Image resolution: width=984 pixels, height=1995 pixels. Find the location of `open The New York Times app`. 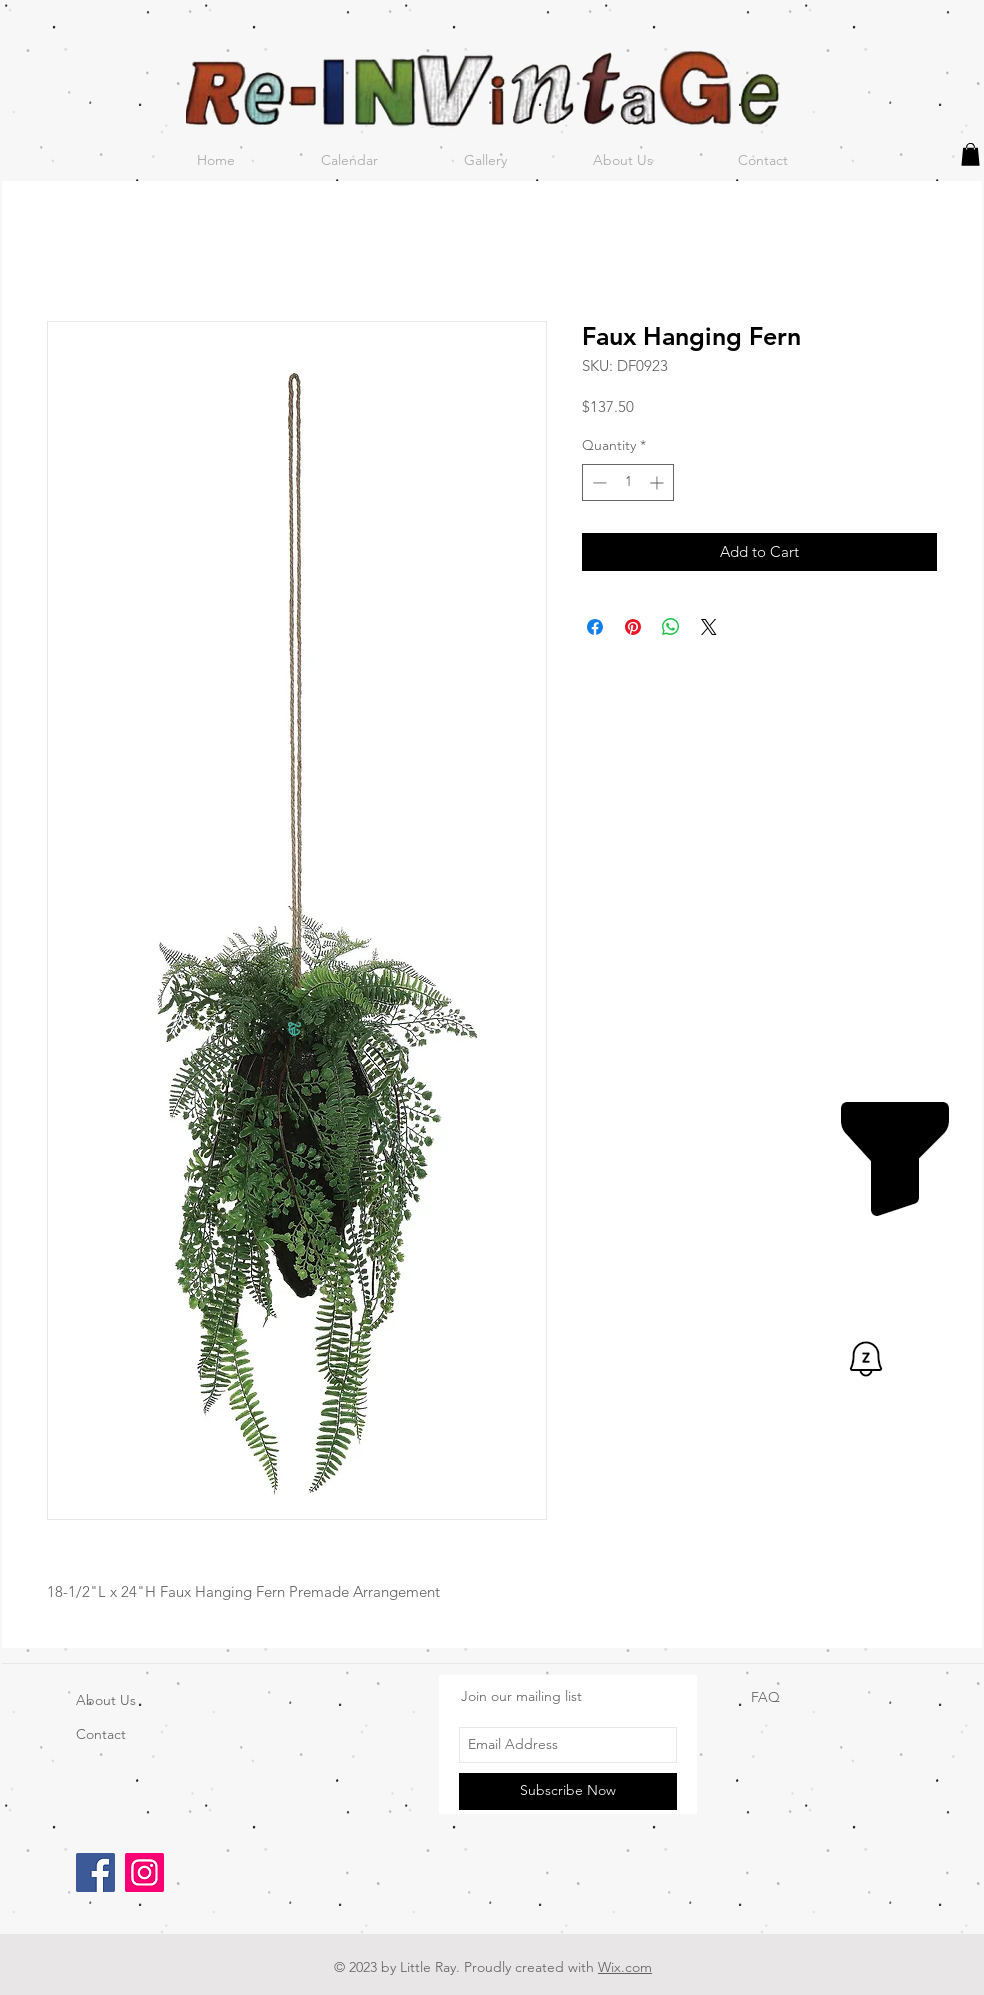

open The New York Times app is located at coordinates (294, 1028).